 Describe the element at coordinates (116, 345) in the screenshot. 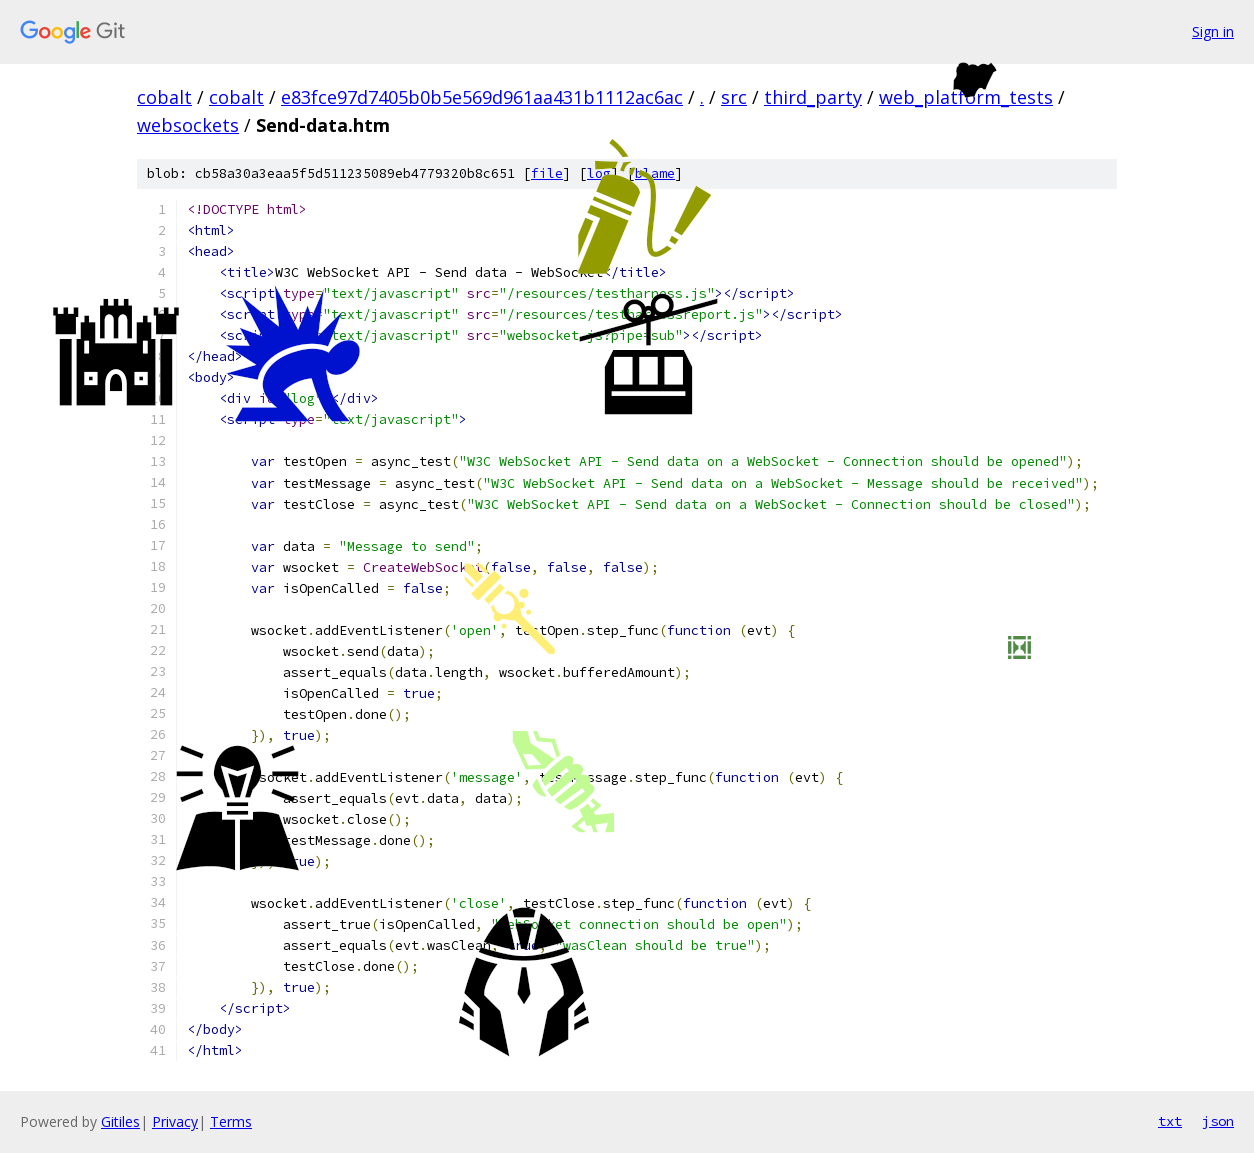

I see `view castle or fortress location` at that location.